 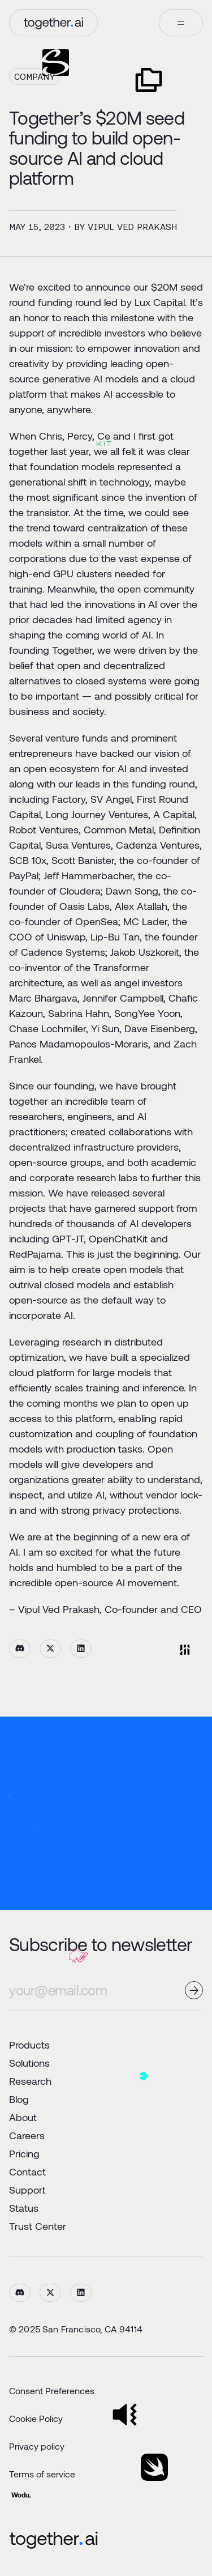 What do you see at coordinates (185, 1650) in the screenshot?
I see `libraries.io logo` at bounding box center [185, 1650].